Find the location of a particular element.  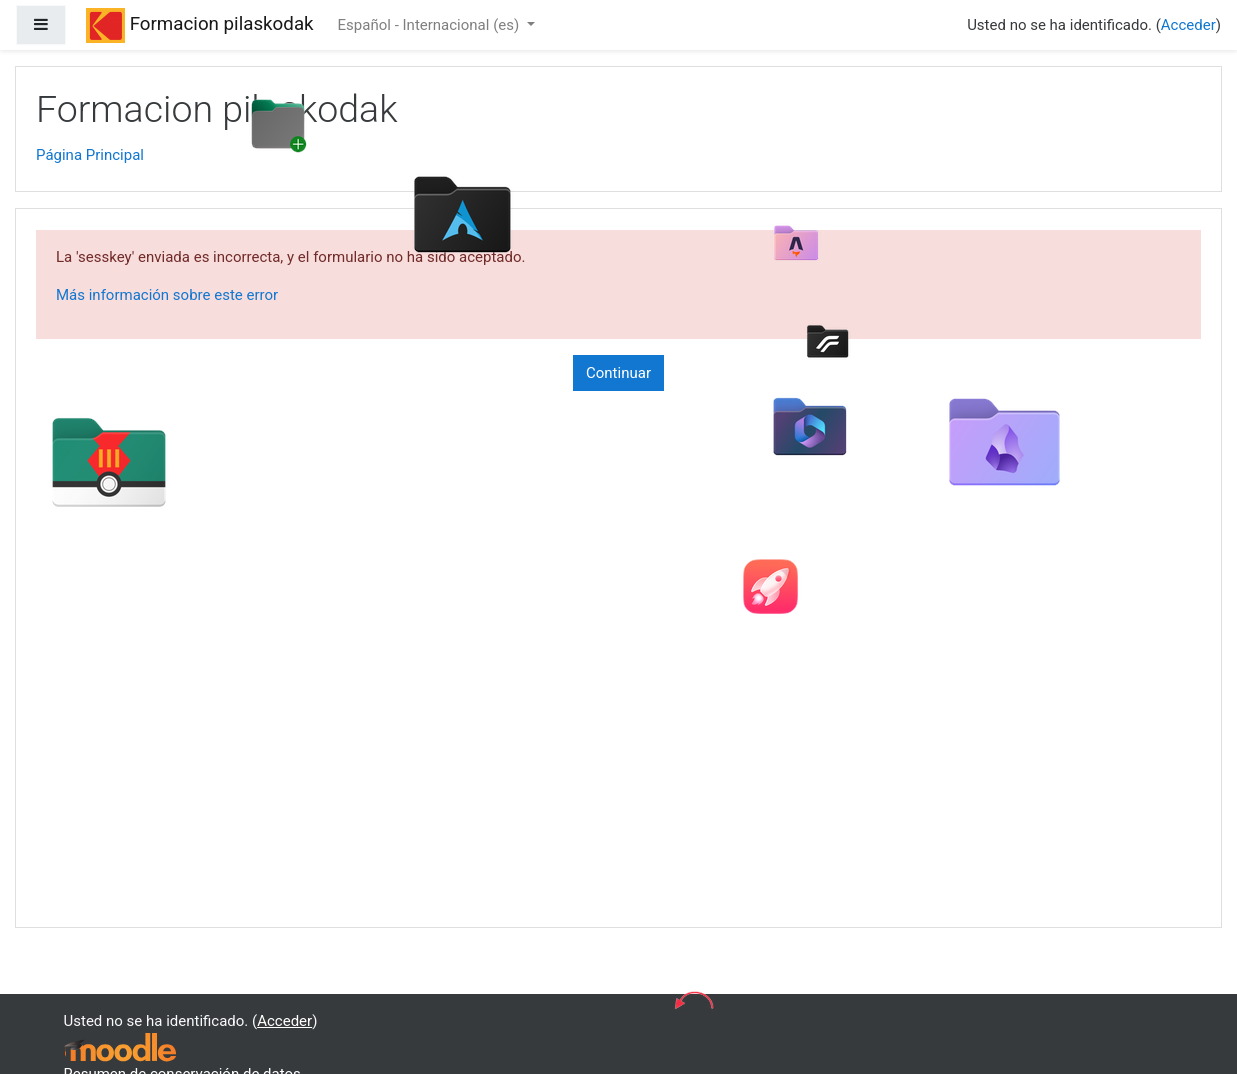

open the games app is located at coordinates (770, 586).